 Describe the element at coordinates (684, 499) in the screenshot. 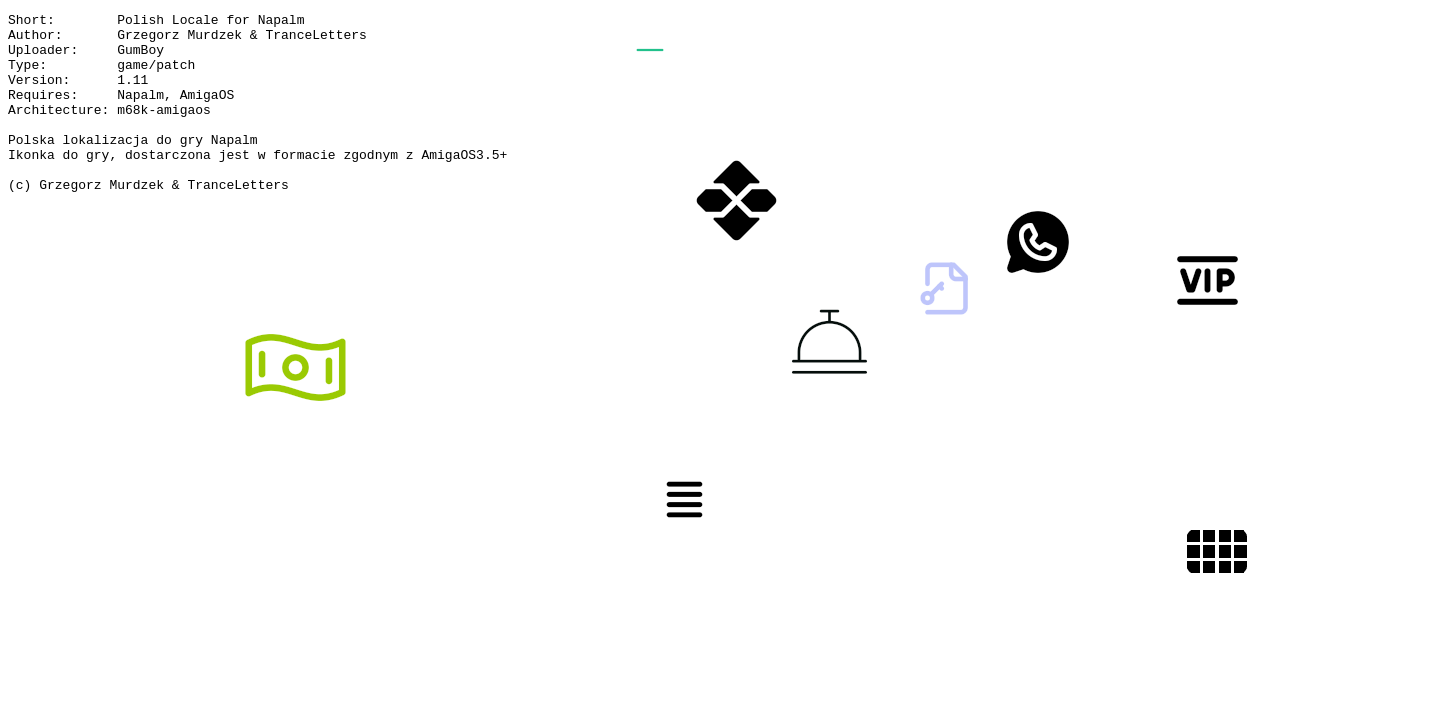

I see `justify text alignment` at that location.